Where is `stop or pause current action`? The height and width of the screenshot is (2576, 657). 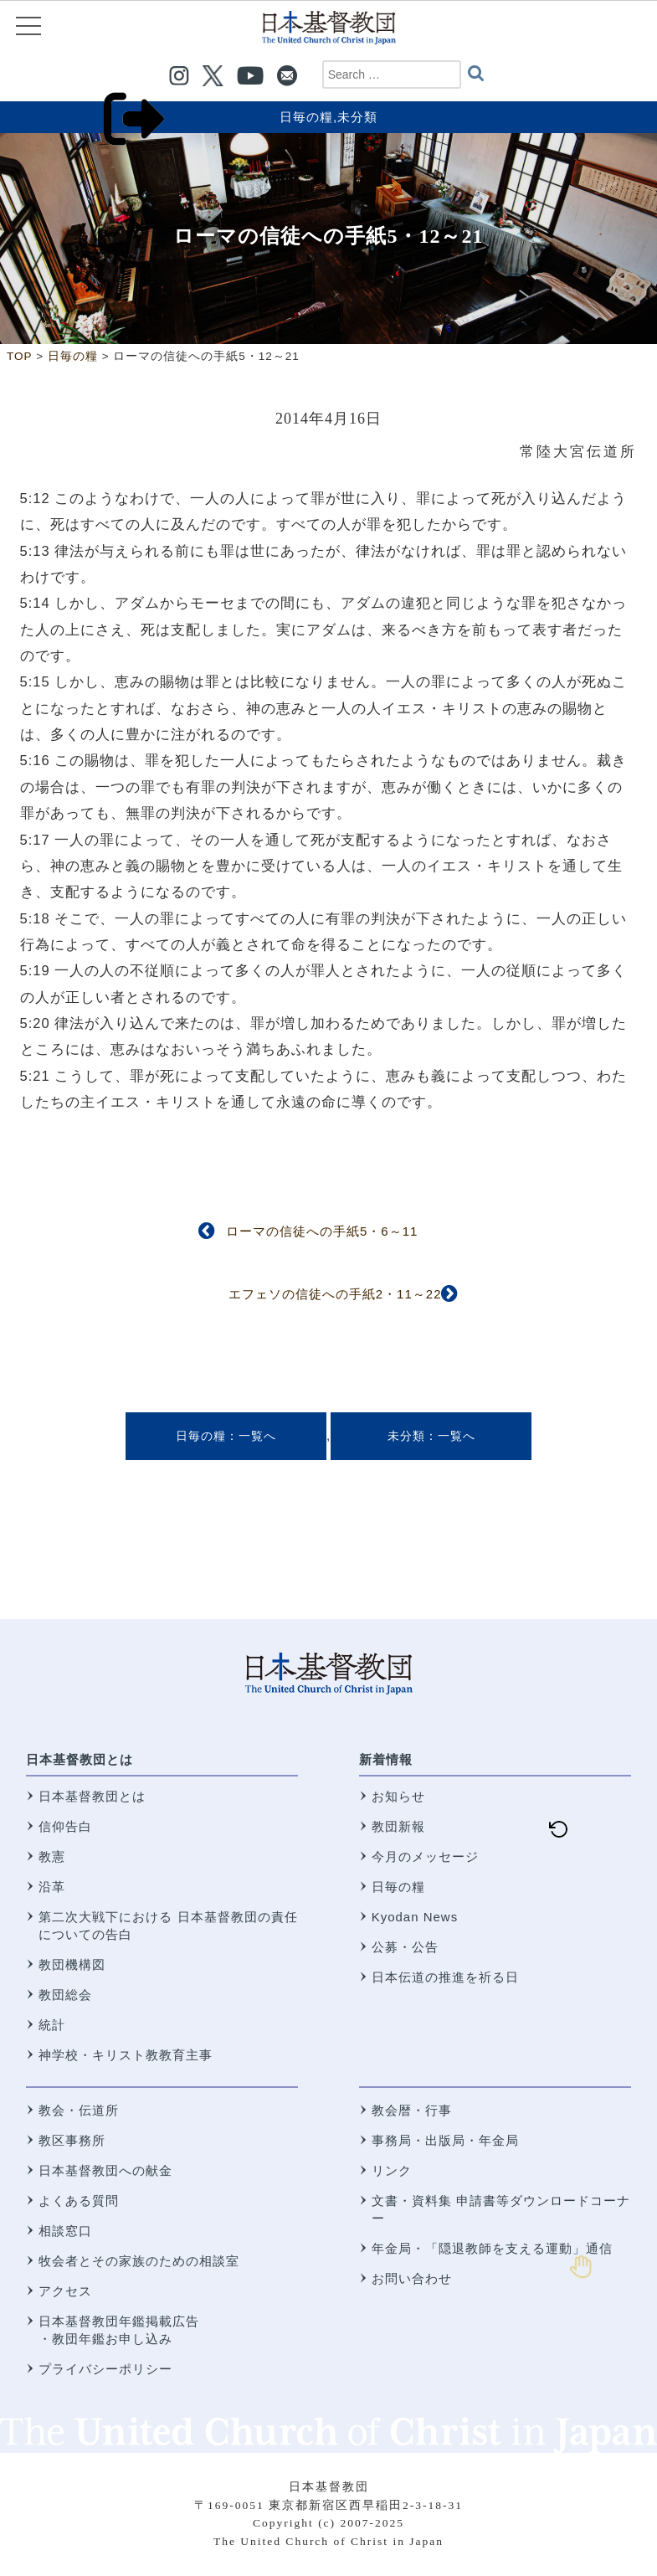
stop or pause current action is located at coordinates (581, 2266).